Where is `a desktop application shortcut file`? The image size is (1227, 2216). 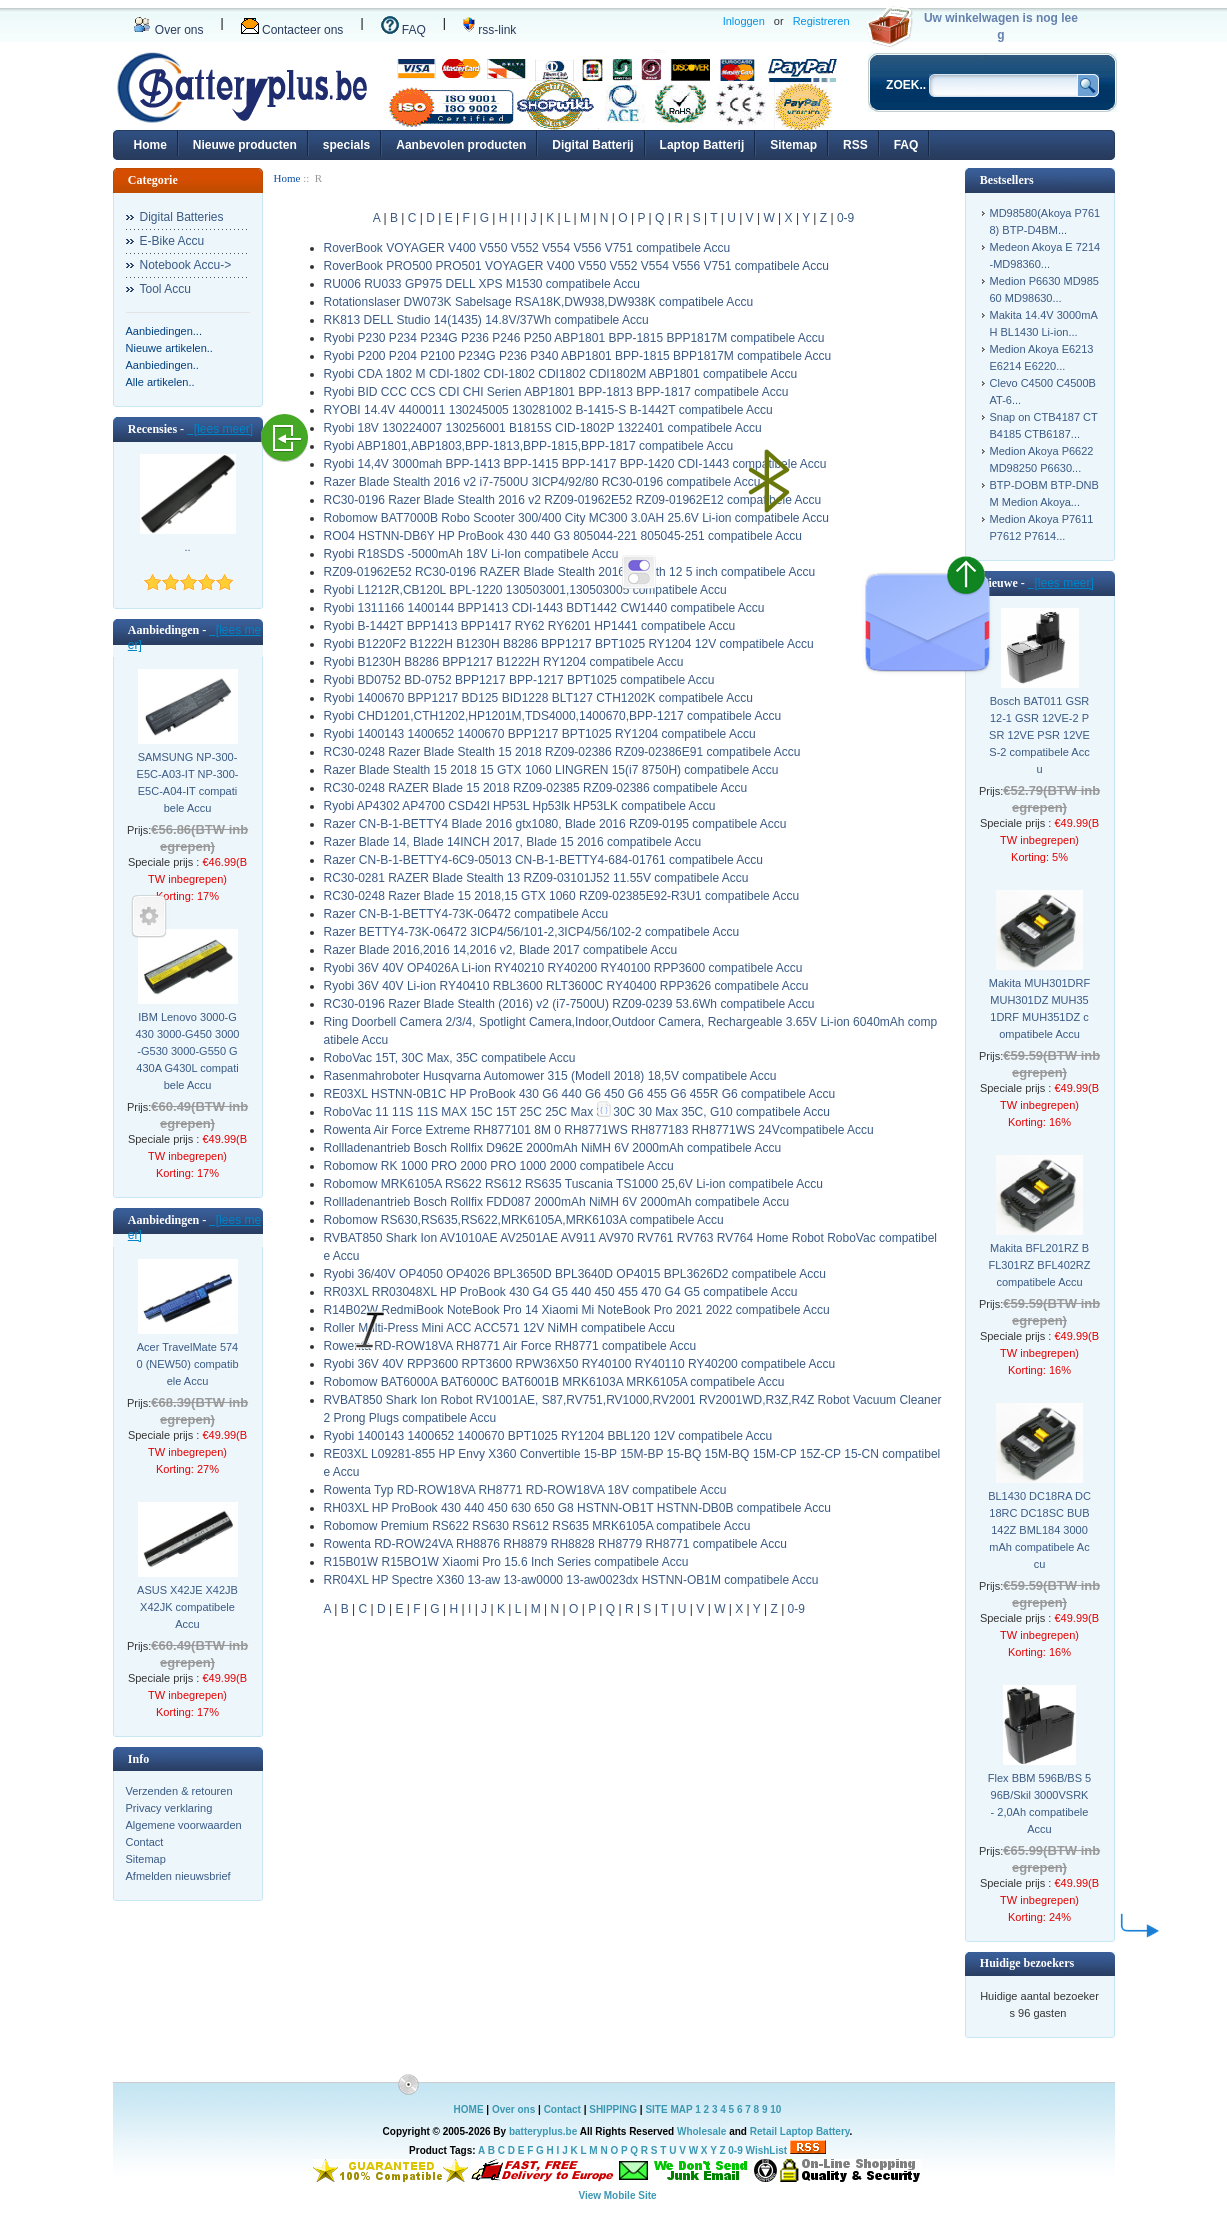 a desktop application shortcut file is located at coordinates (149, 916).